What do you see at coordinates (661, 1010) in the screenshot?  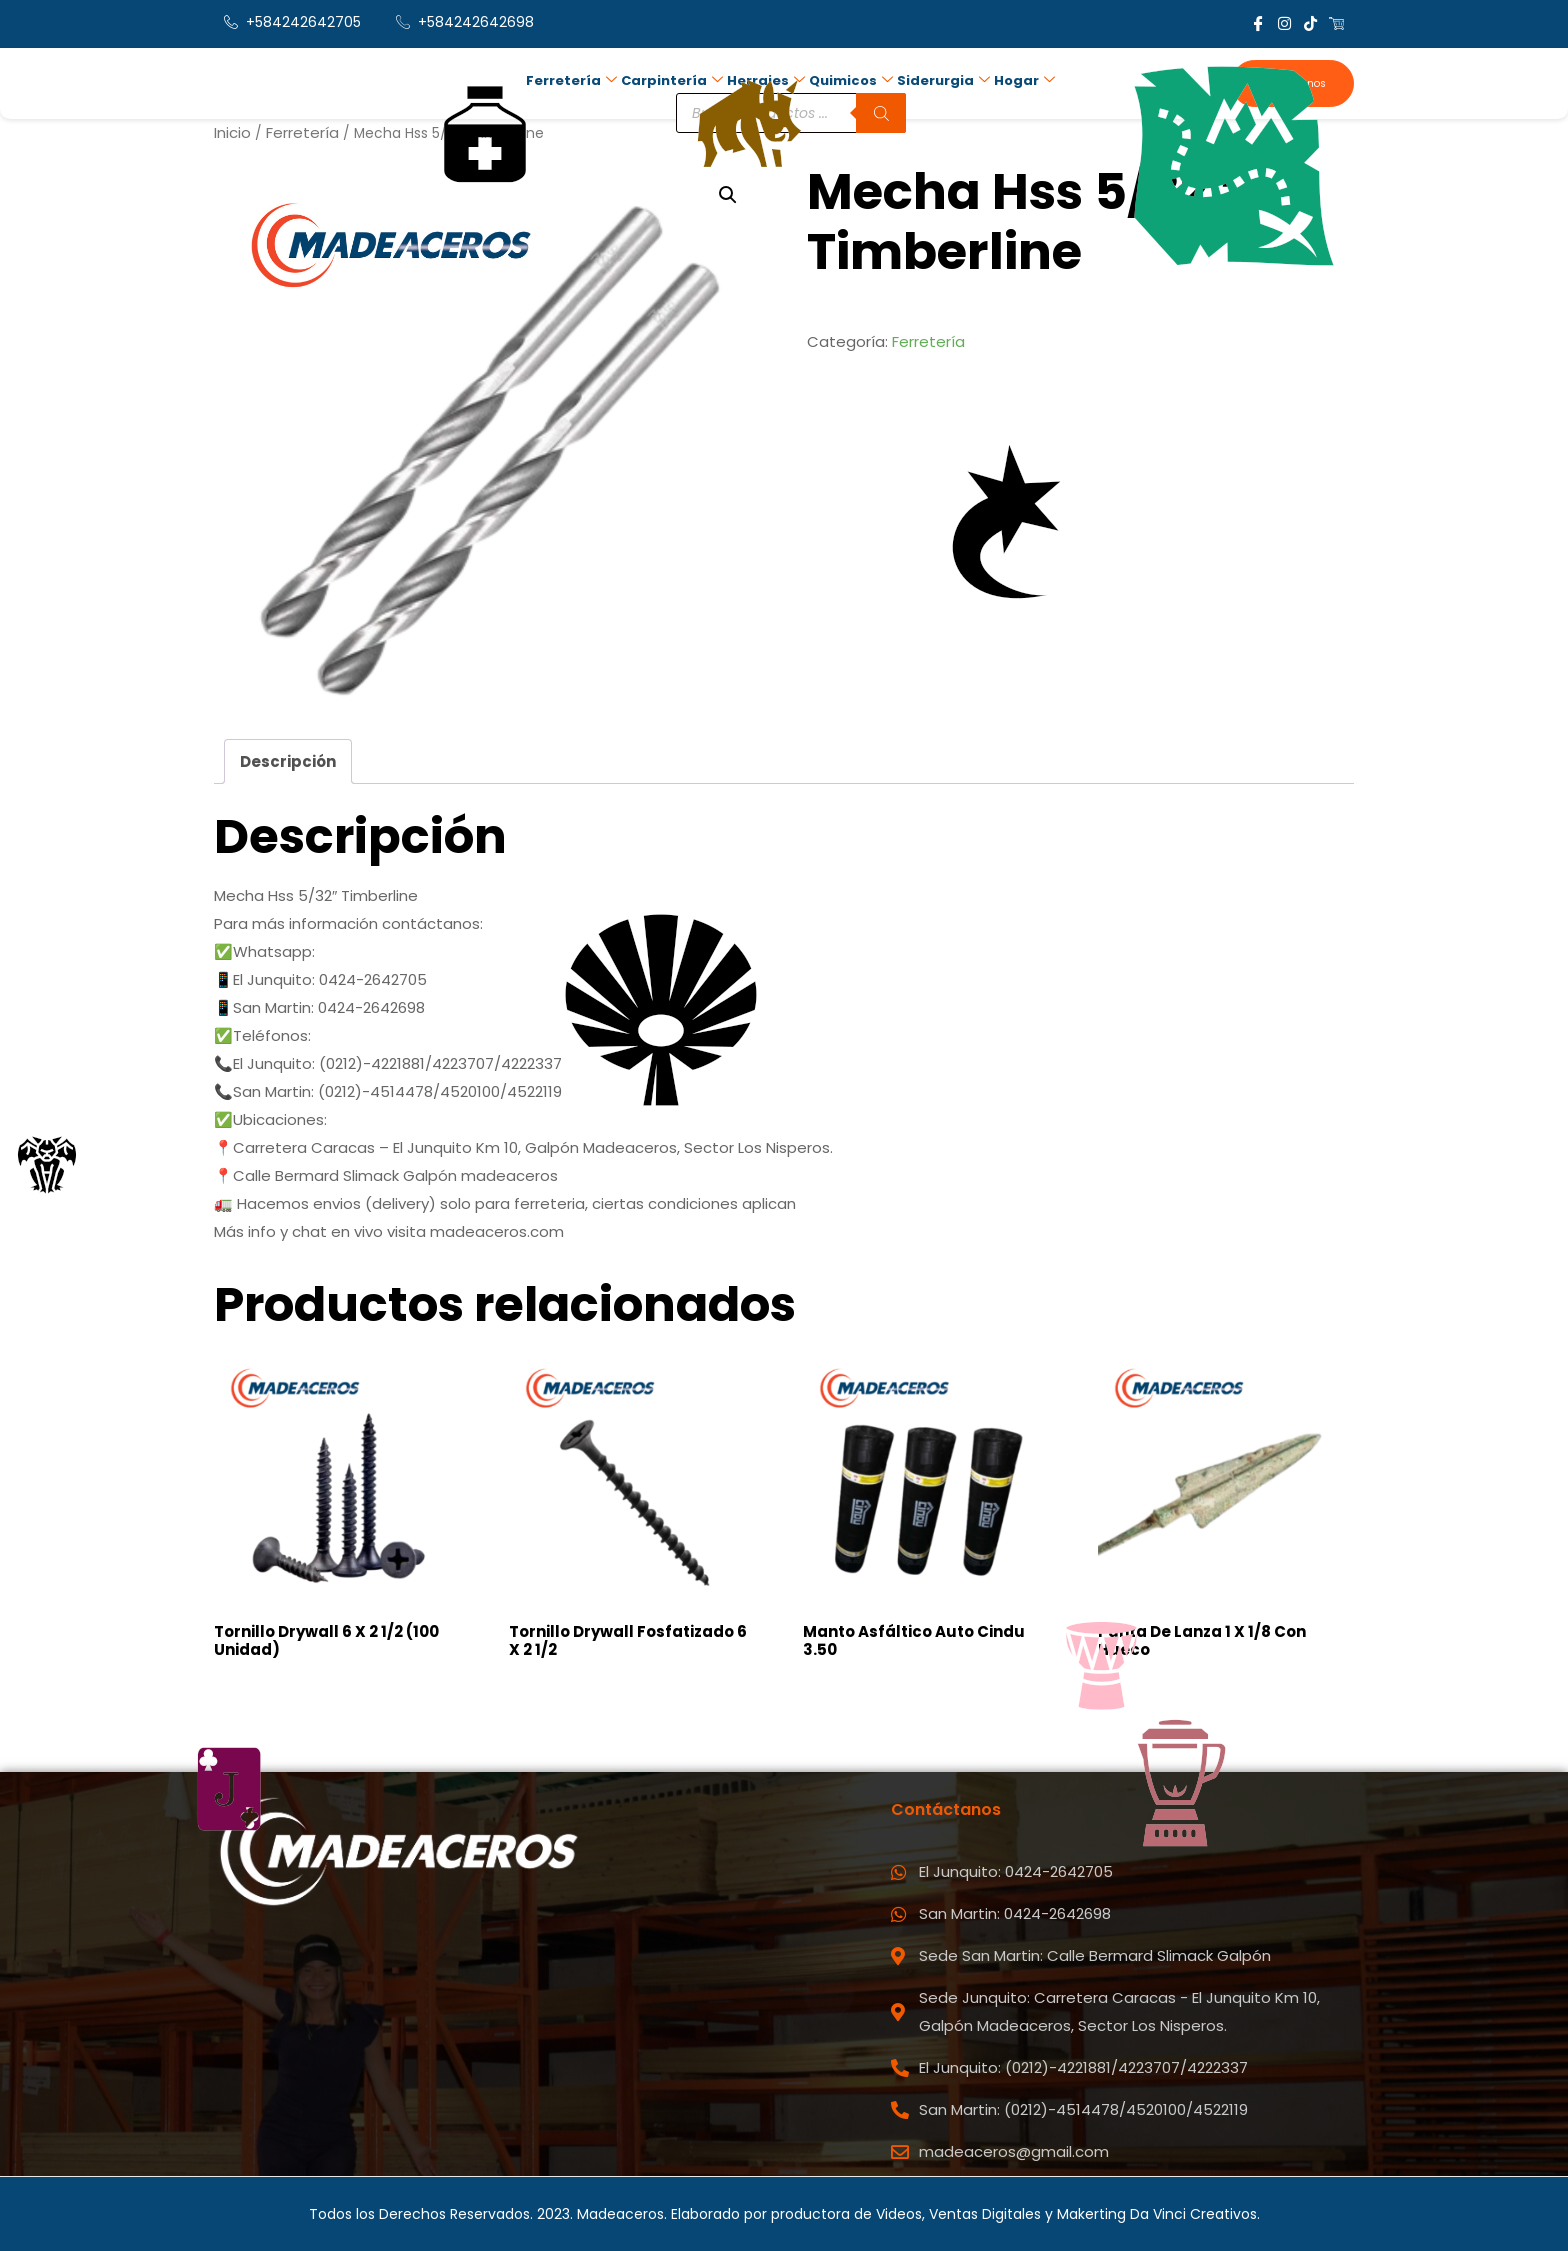 I see `decorative fan or palm frond icon` at bounding box center [661, 1010].